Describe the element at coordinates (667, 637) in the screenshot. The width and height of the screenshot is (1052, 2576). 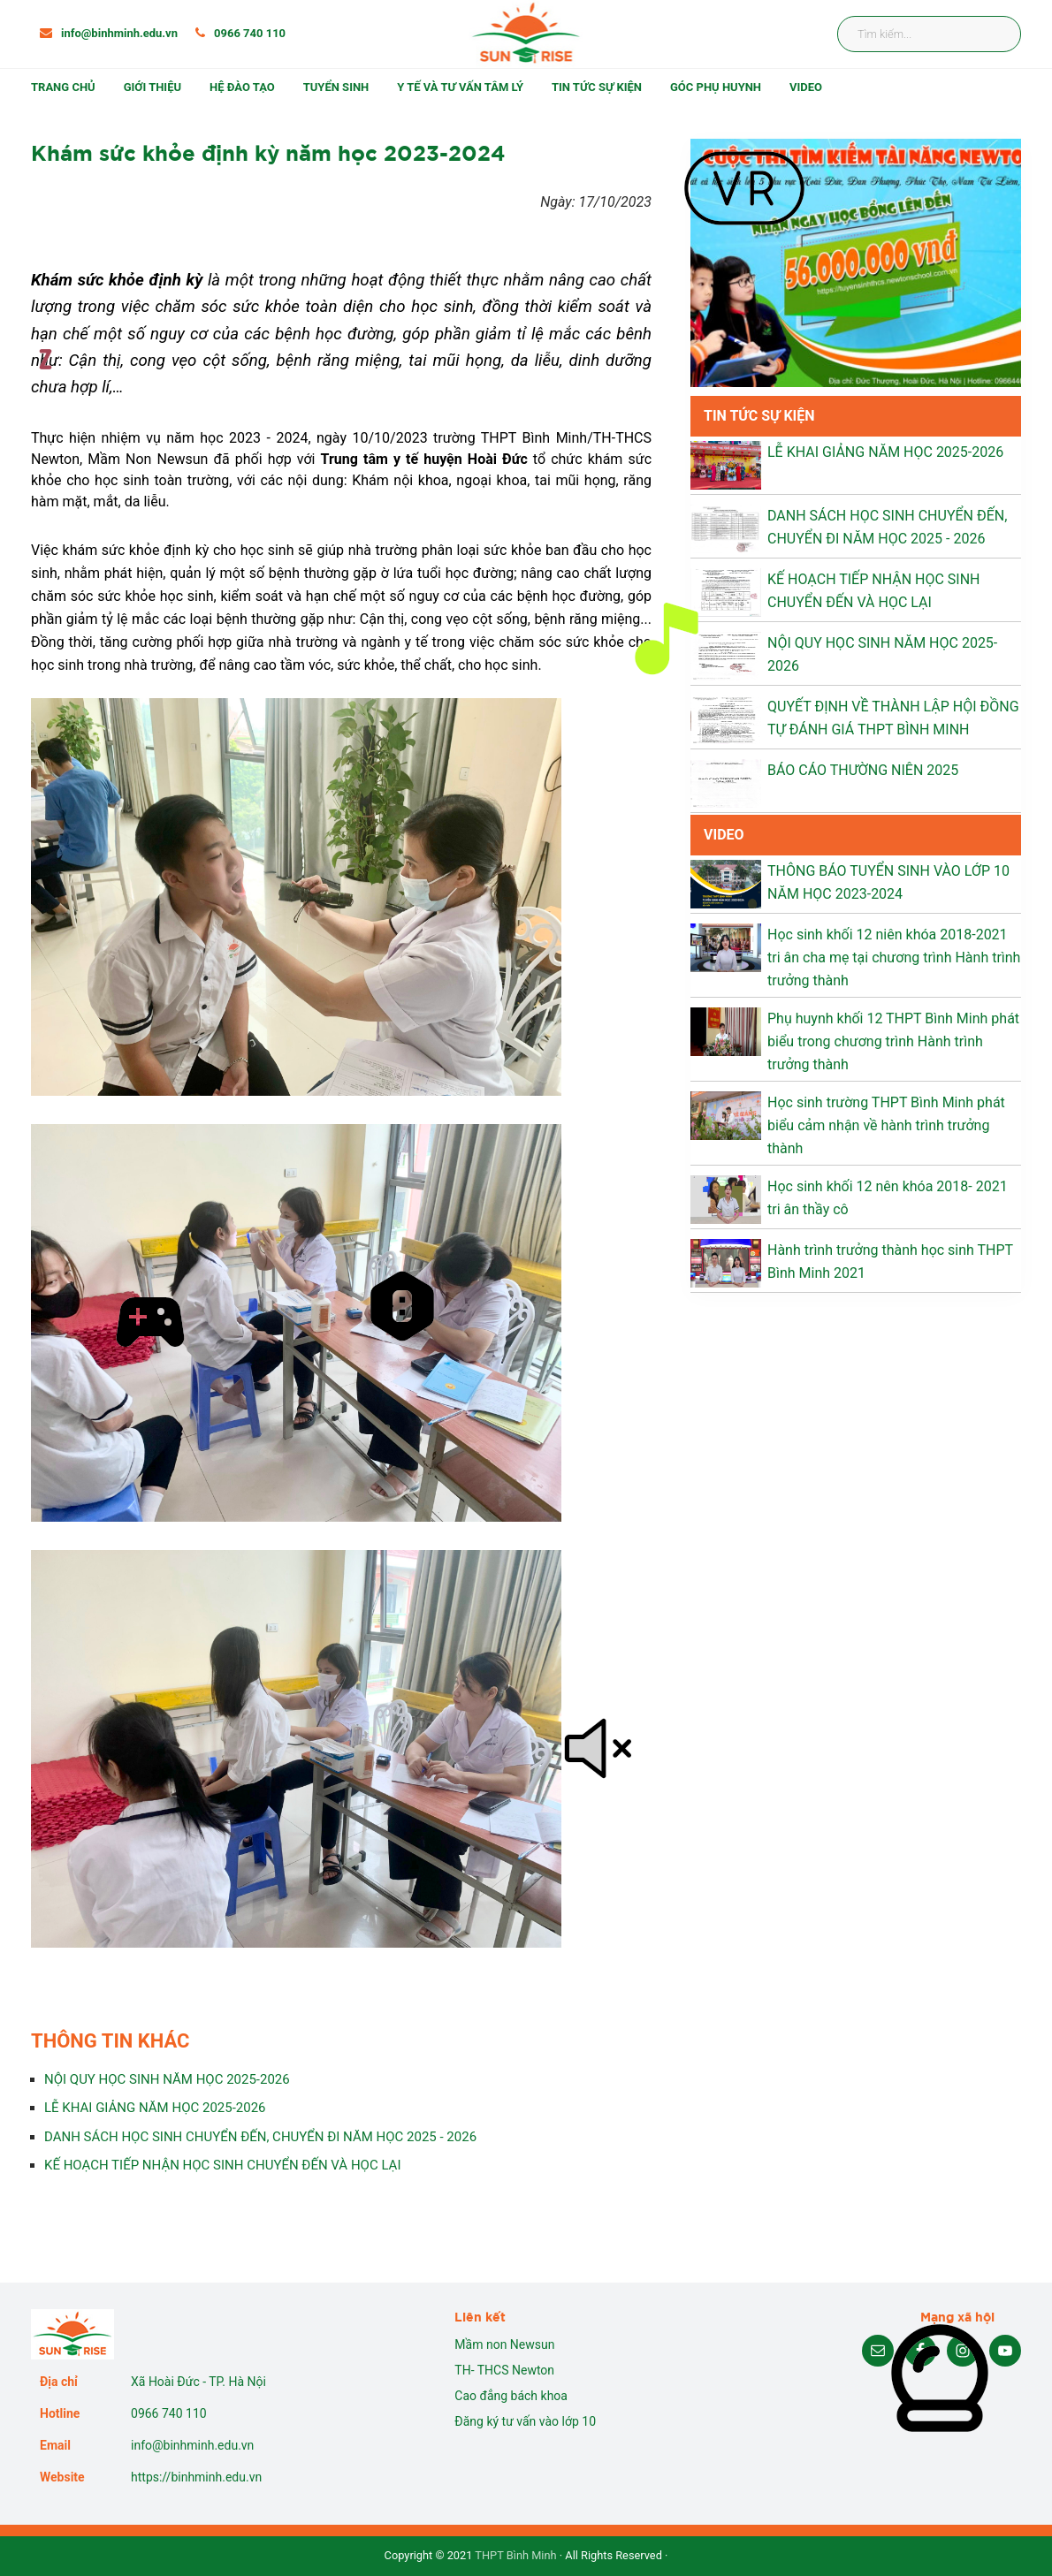
I see `open music player or audio library` at that location.